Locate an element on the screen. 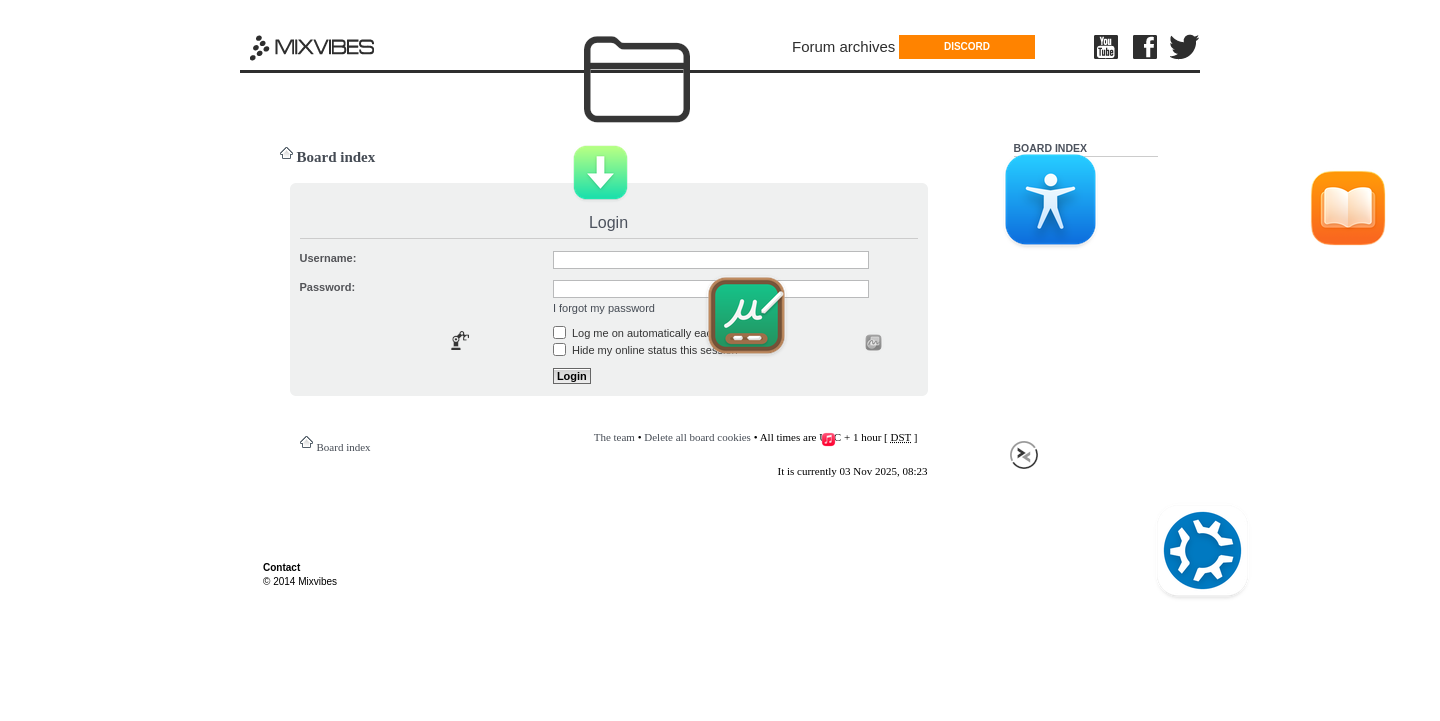 This screenshot has width=1440, height=721. access file and folder preferences is located at coordinates (637, 76).